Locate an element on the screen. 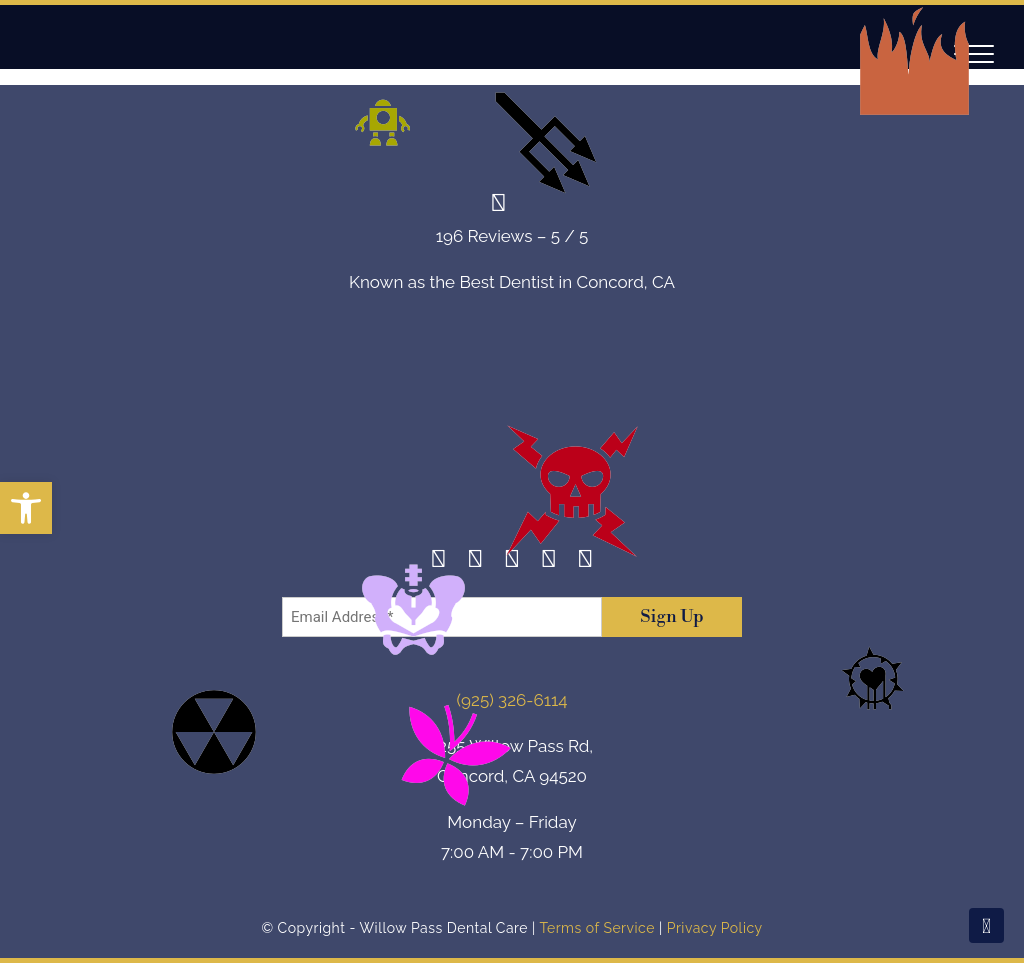  access bot or automation settings is located at coordinates (382, 122).